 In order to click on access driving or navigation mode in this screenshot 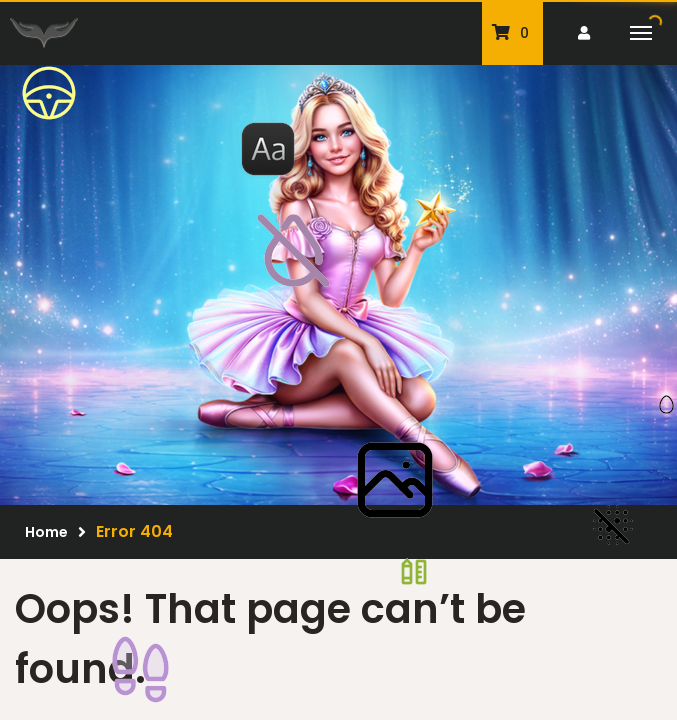, I will do `click(49, 93)`.